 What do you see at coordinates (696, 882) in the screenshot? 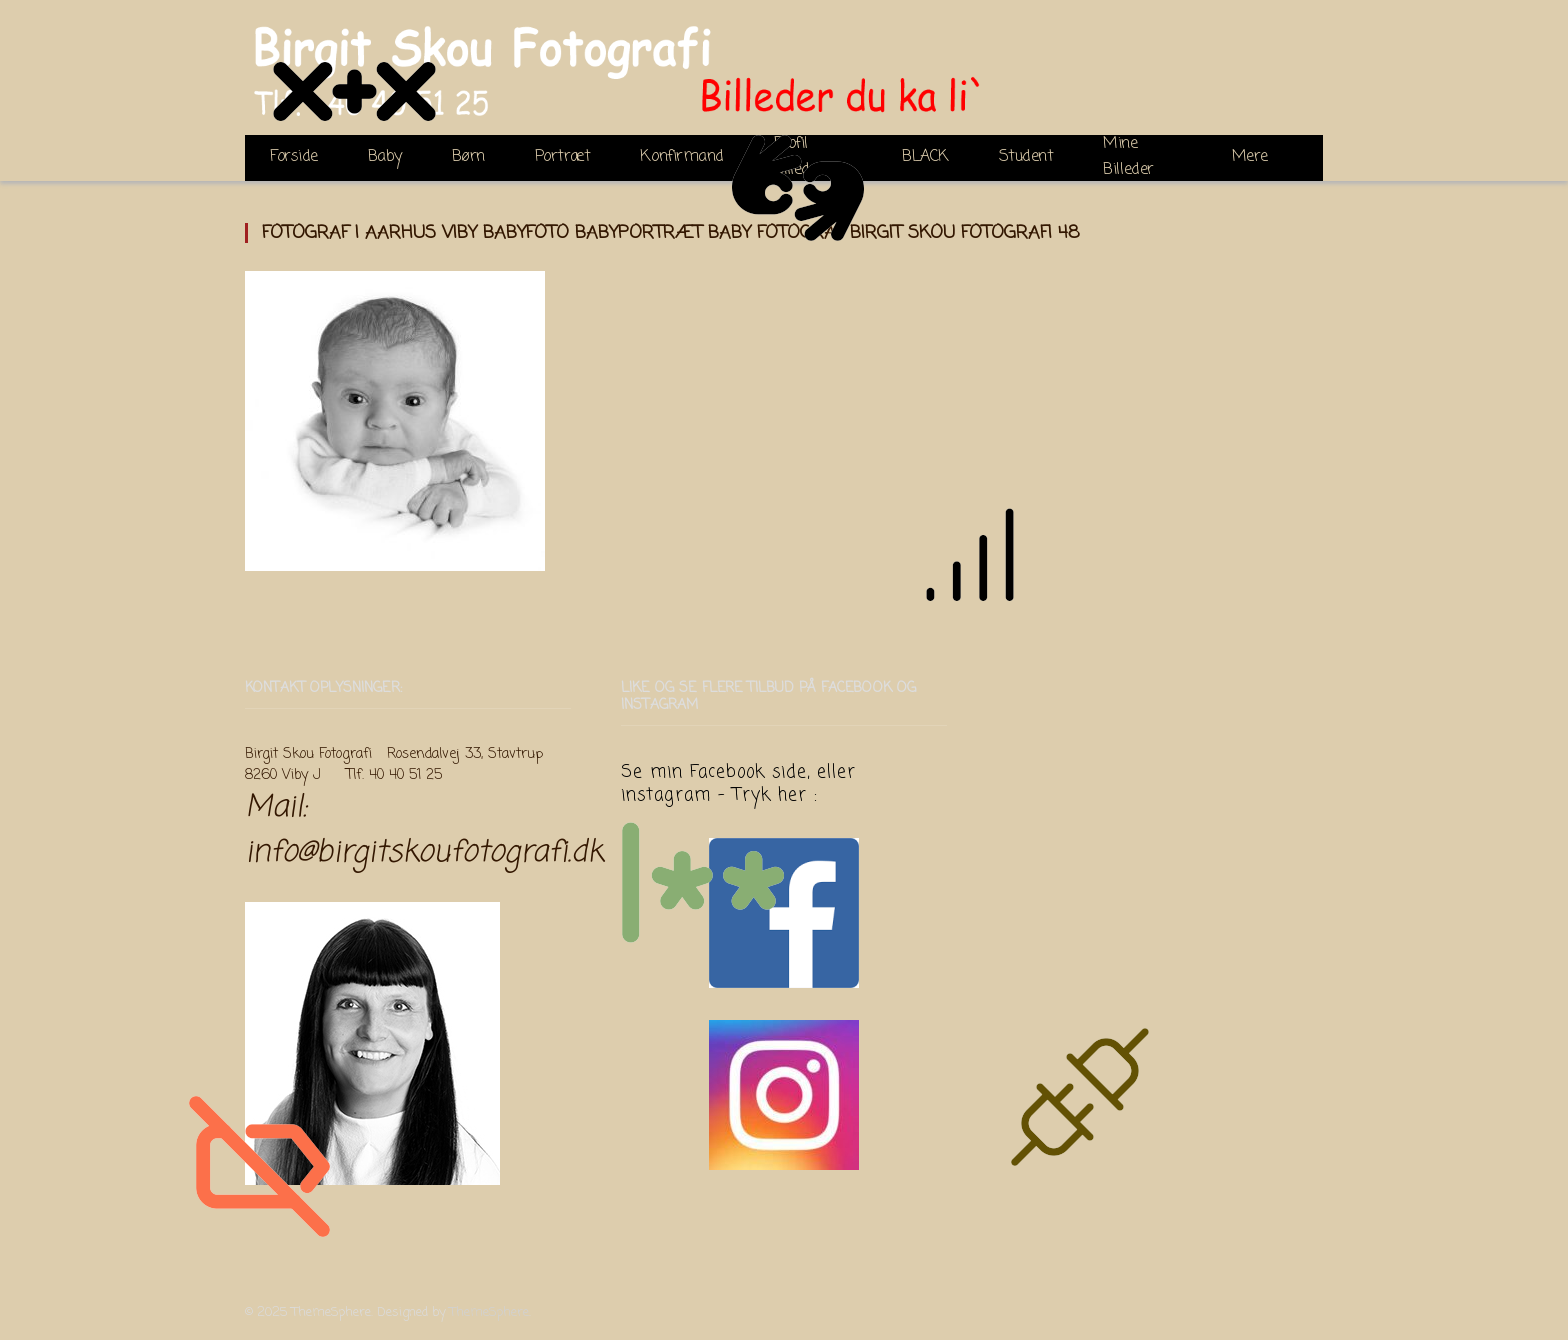
I see `enter or view password field` at bounding box center [696, 882].